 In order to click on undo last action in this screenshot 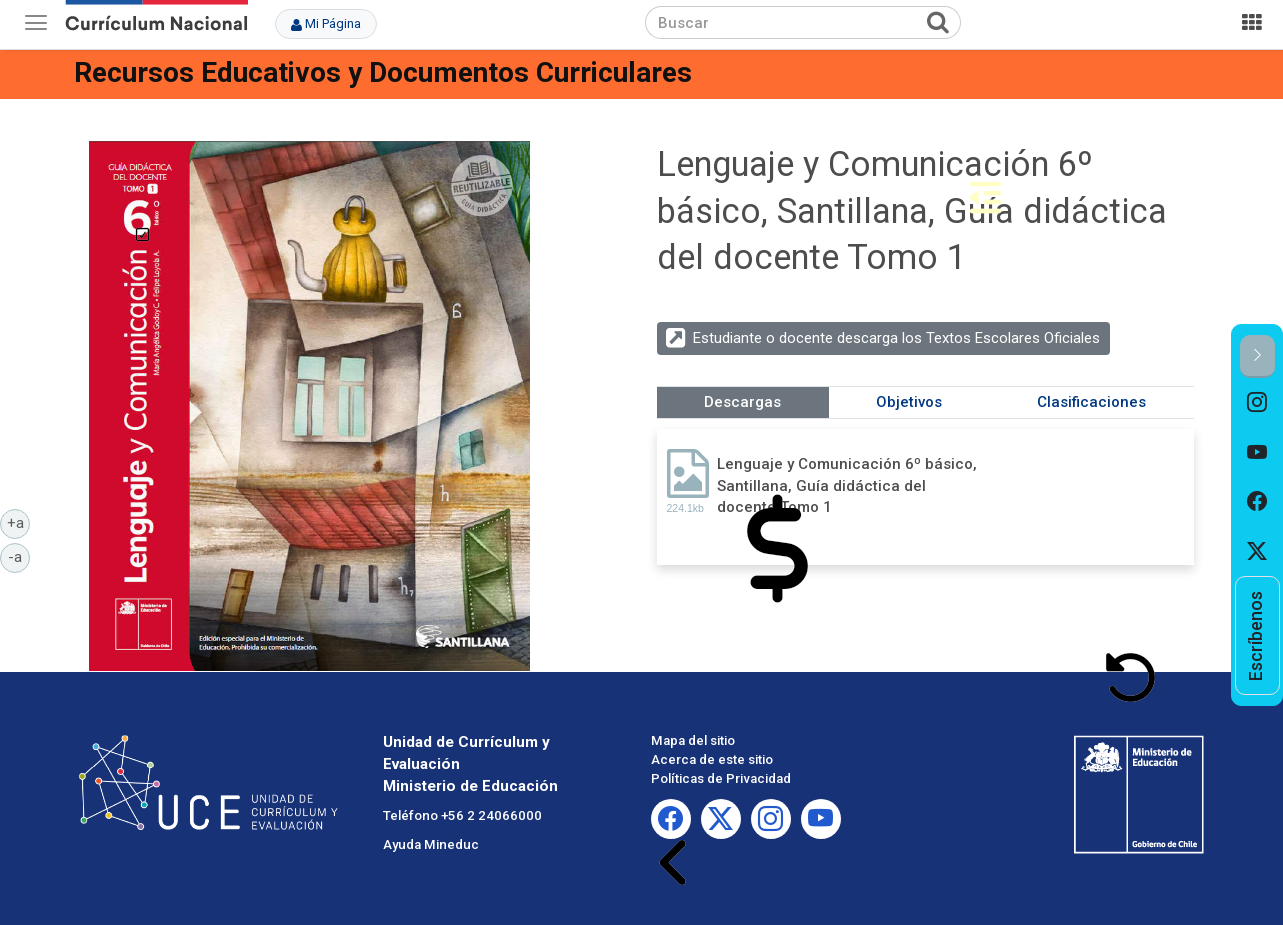, I will do `click(1130, 677)`.